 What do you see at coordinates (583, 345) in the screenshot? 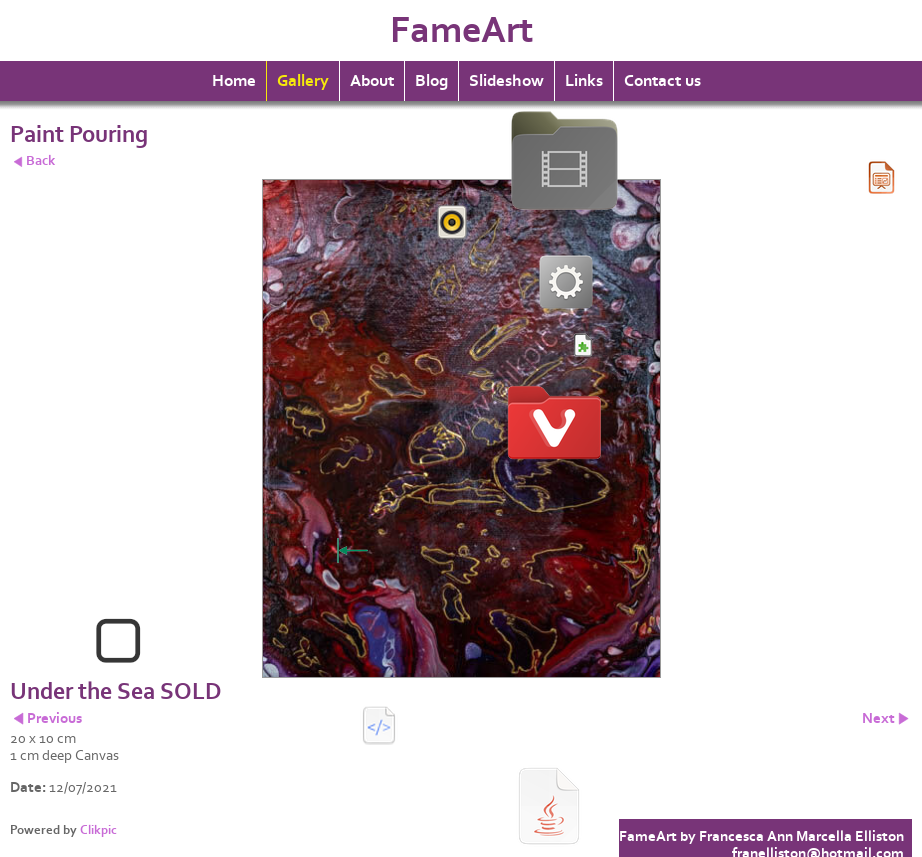
I see `openoffice or libreoffice extension file` at bounding box center [583, 345].